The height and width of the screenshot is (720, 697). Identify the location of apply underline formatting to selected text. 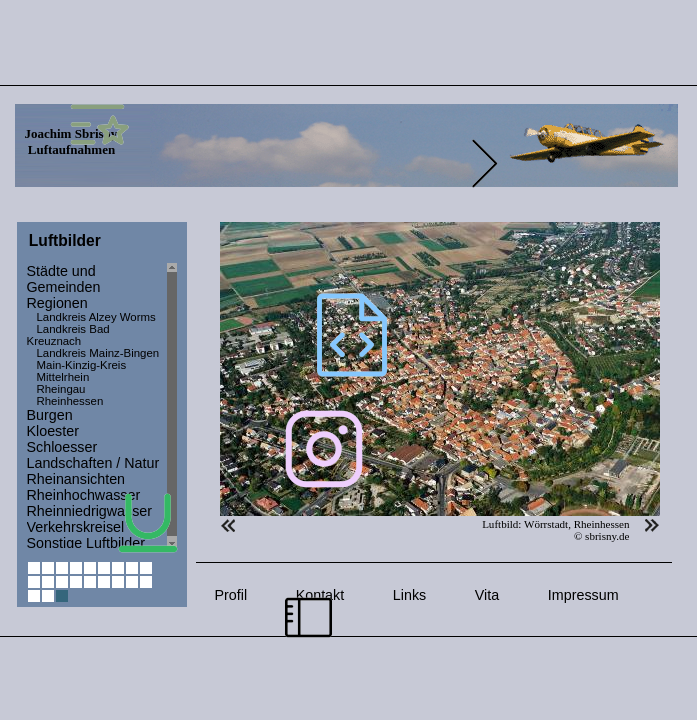
(148, 523).